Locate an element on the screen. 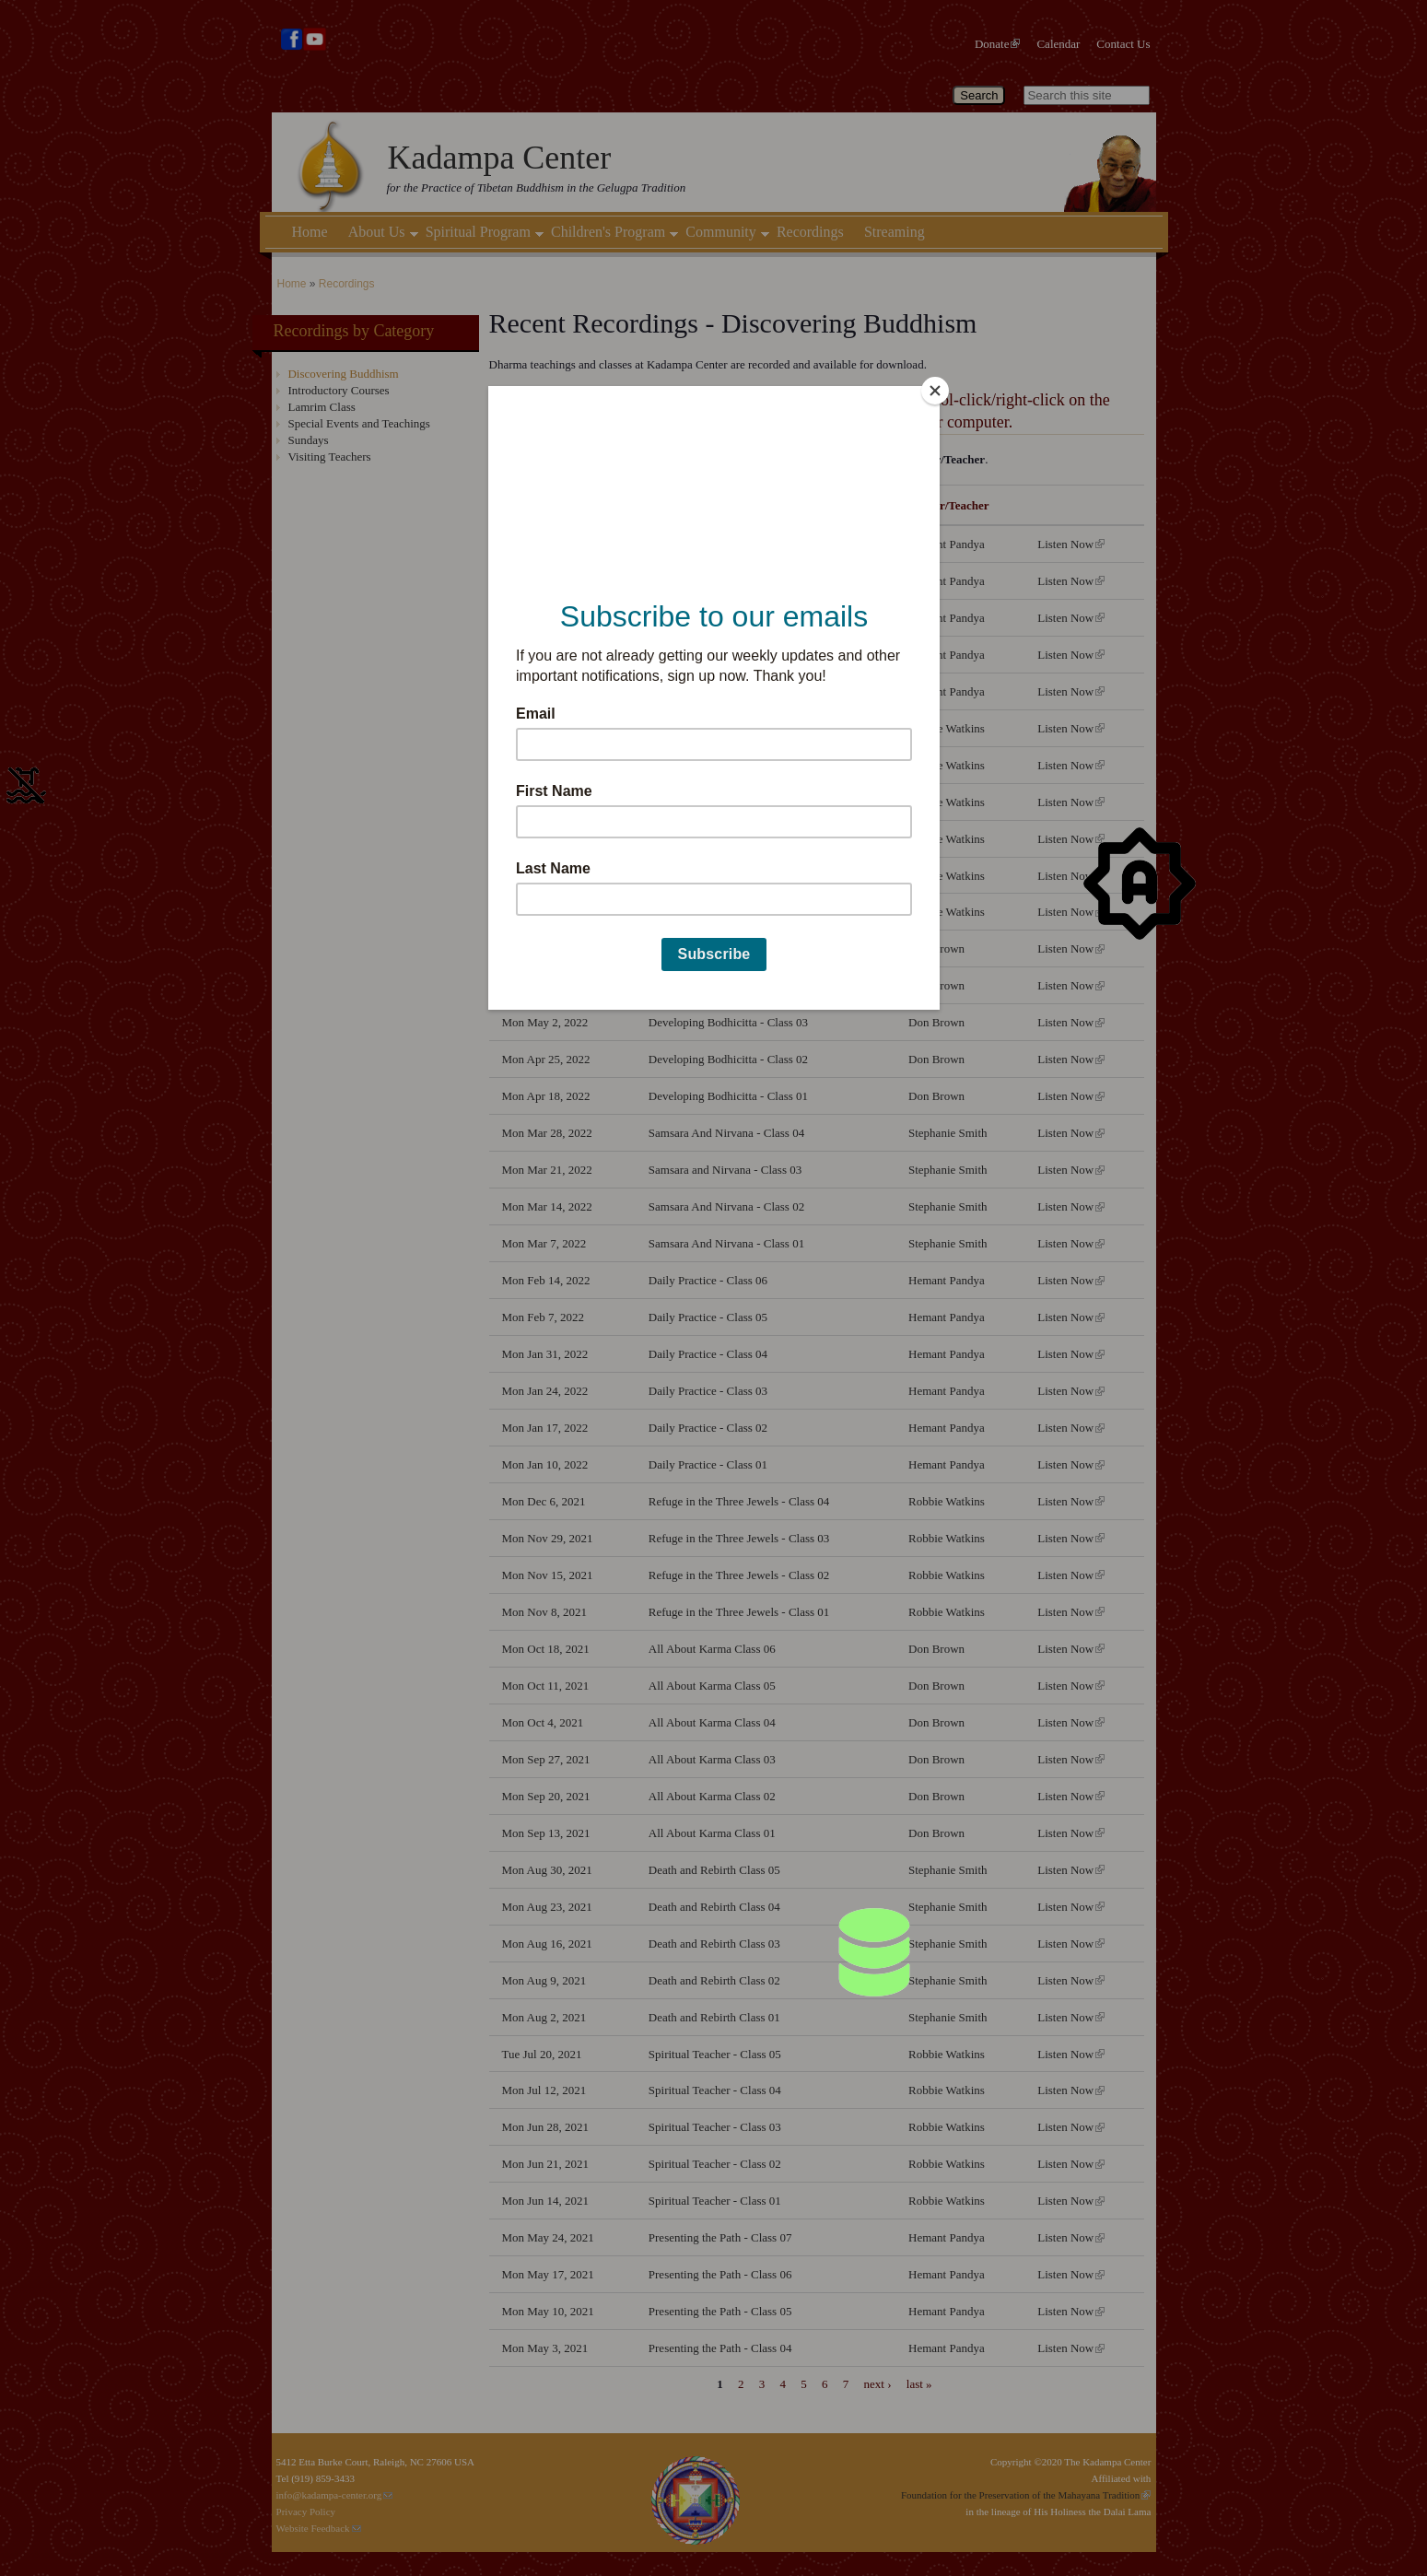 This screenshot has width=1427, height=2576. pool closed or unavailable is located at coordinates (26, 785).